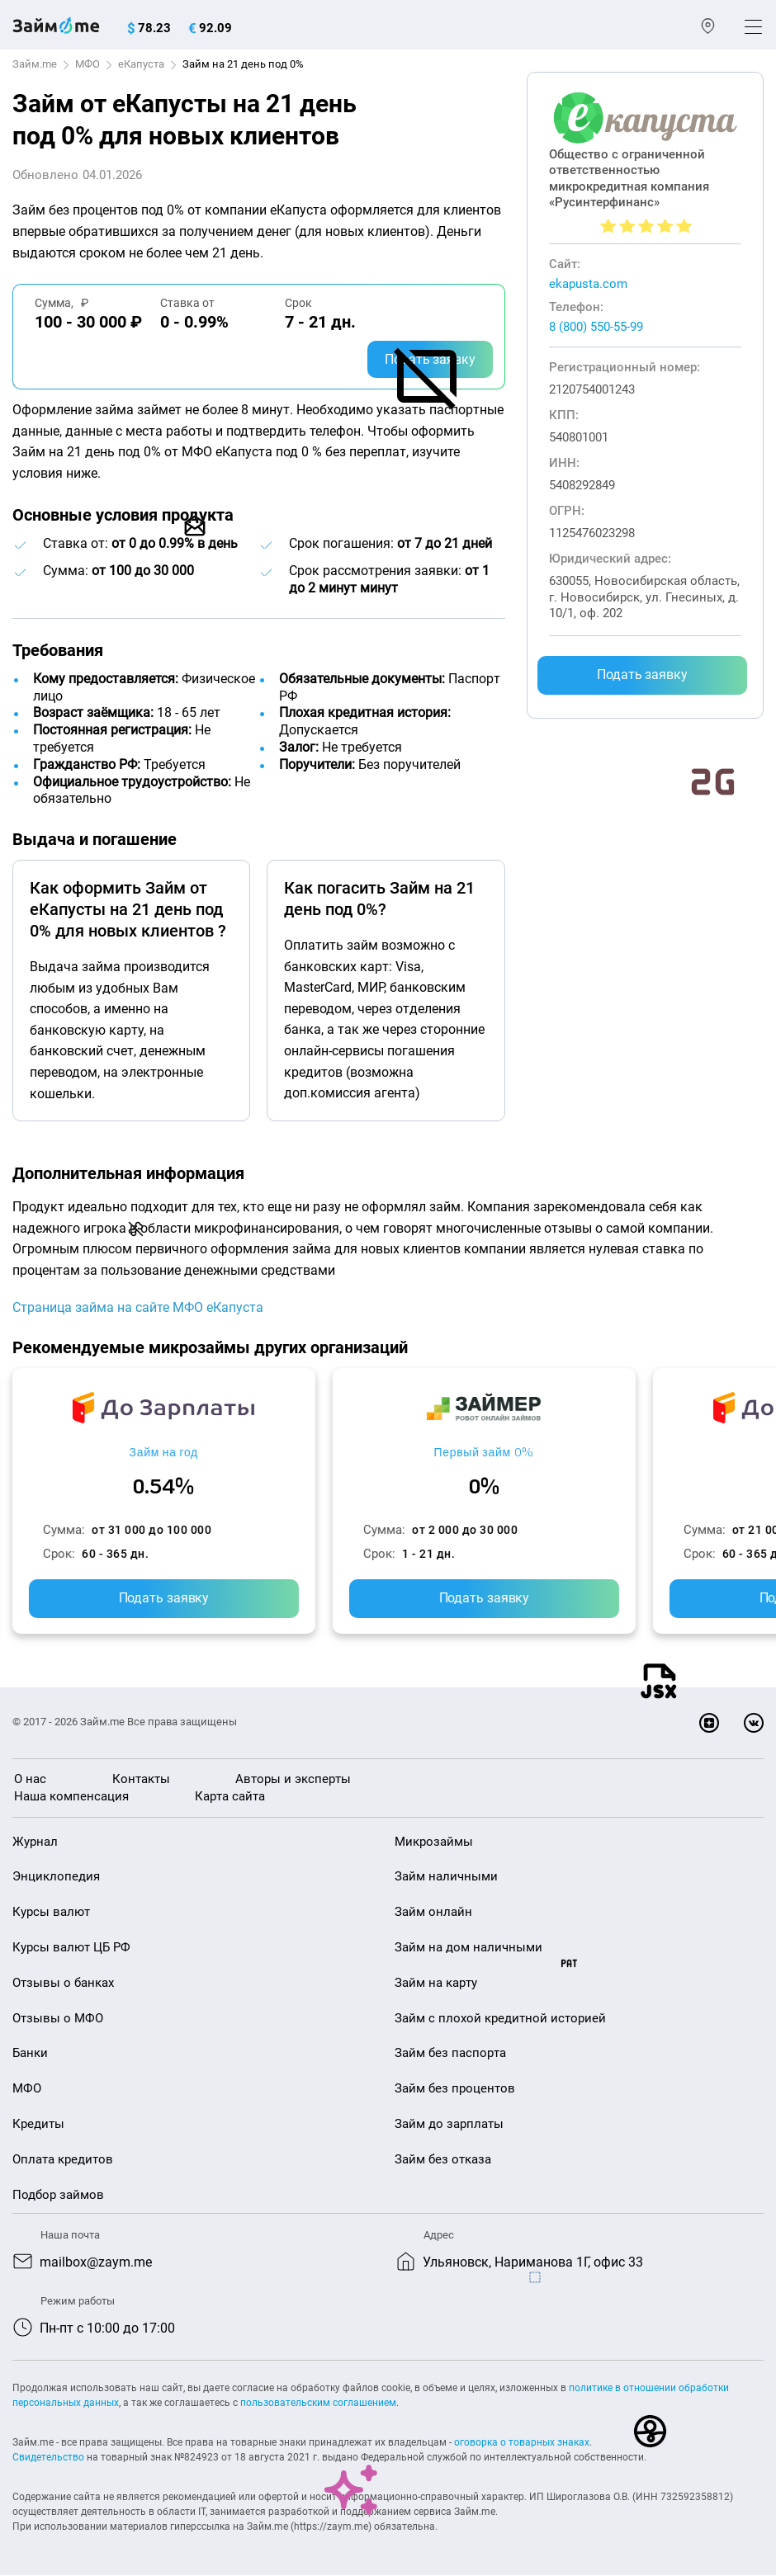  Describe the element at coordinates (427, 376) in the screenshot. I see `indicates browser not supported for this feature` at that location.